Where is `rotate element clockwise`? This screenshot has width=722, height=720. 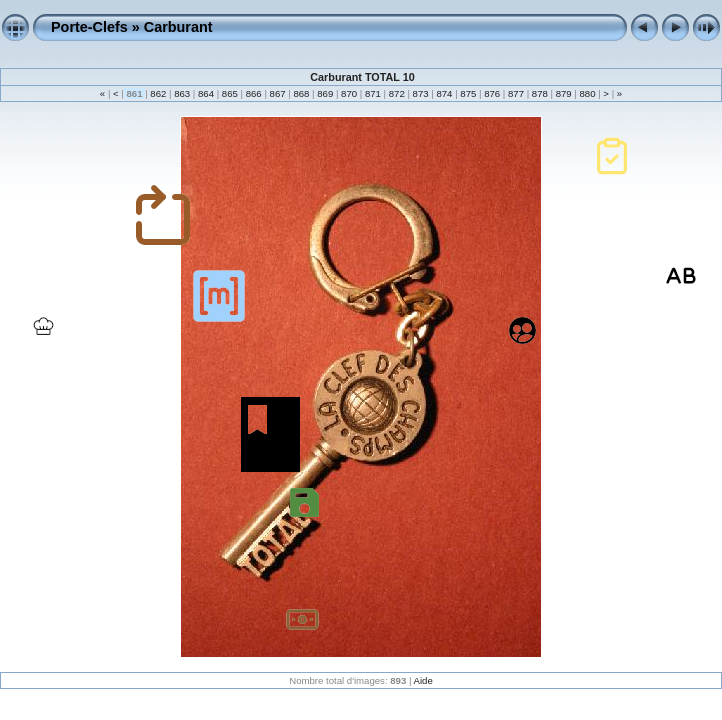
rotate element clockwise is located at coordinates (163, 218).